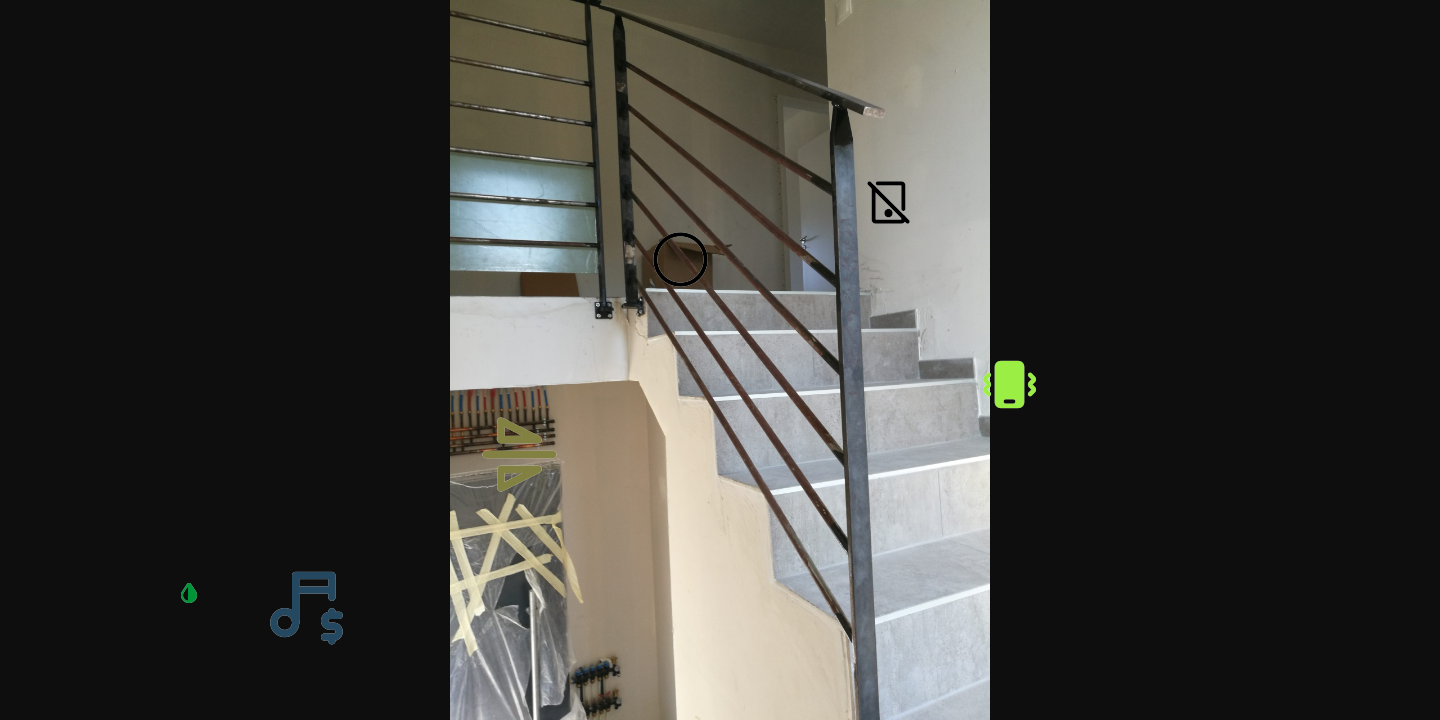 This screenshot has height=720, width=1440. I want to click on unselected radio button or checkbox option, so click(680, 259).